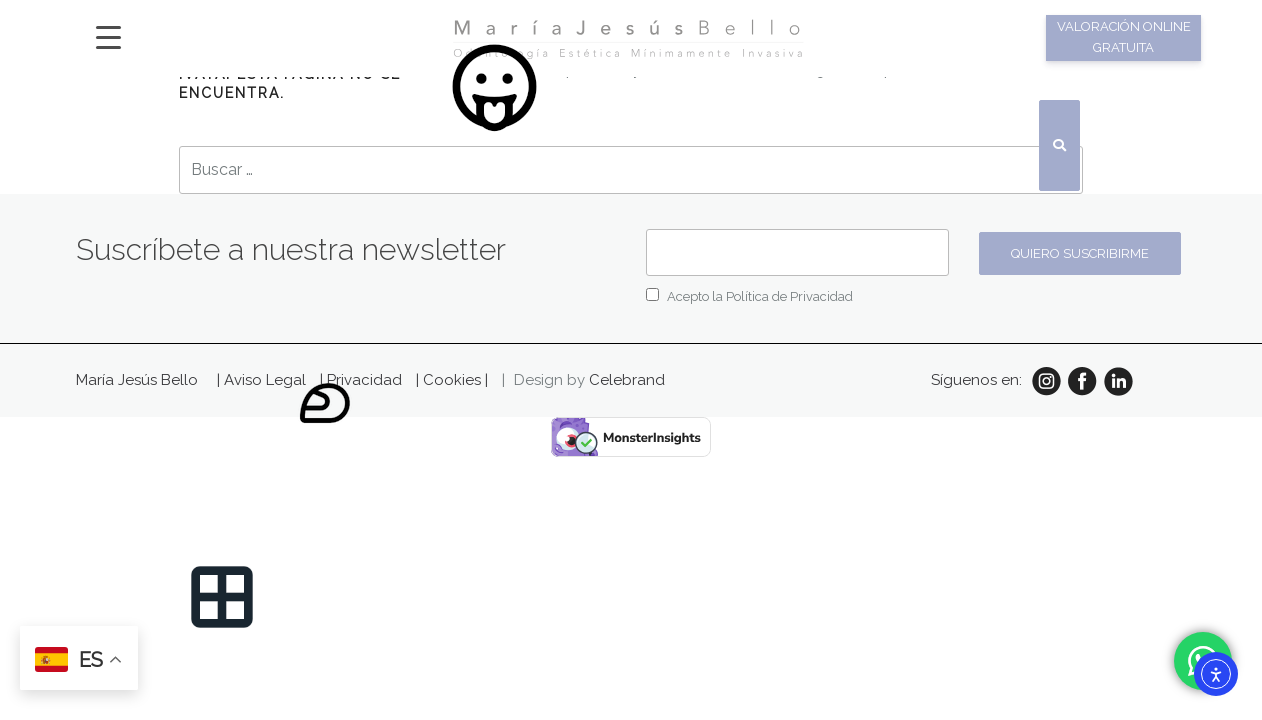 The width and height of the screenshot is (1262, 720). Describe the element at coordinates (494, 86) in the screenshot. I see `react with a playful or silly emoji` at that location.